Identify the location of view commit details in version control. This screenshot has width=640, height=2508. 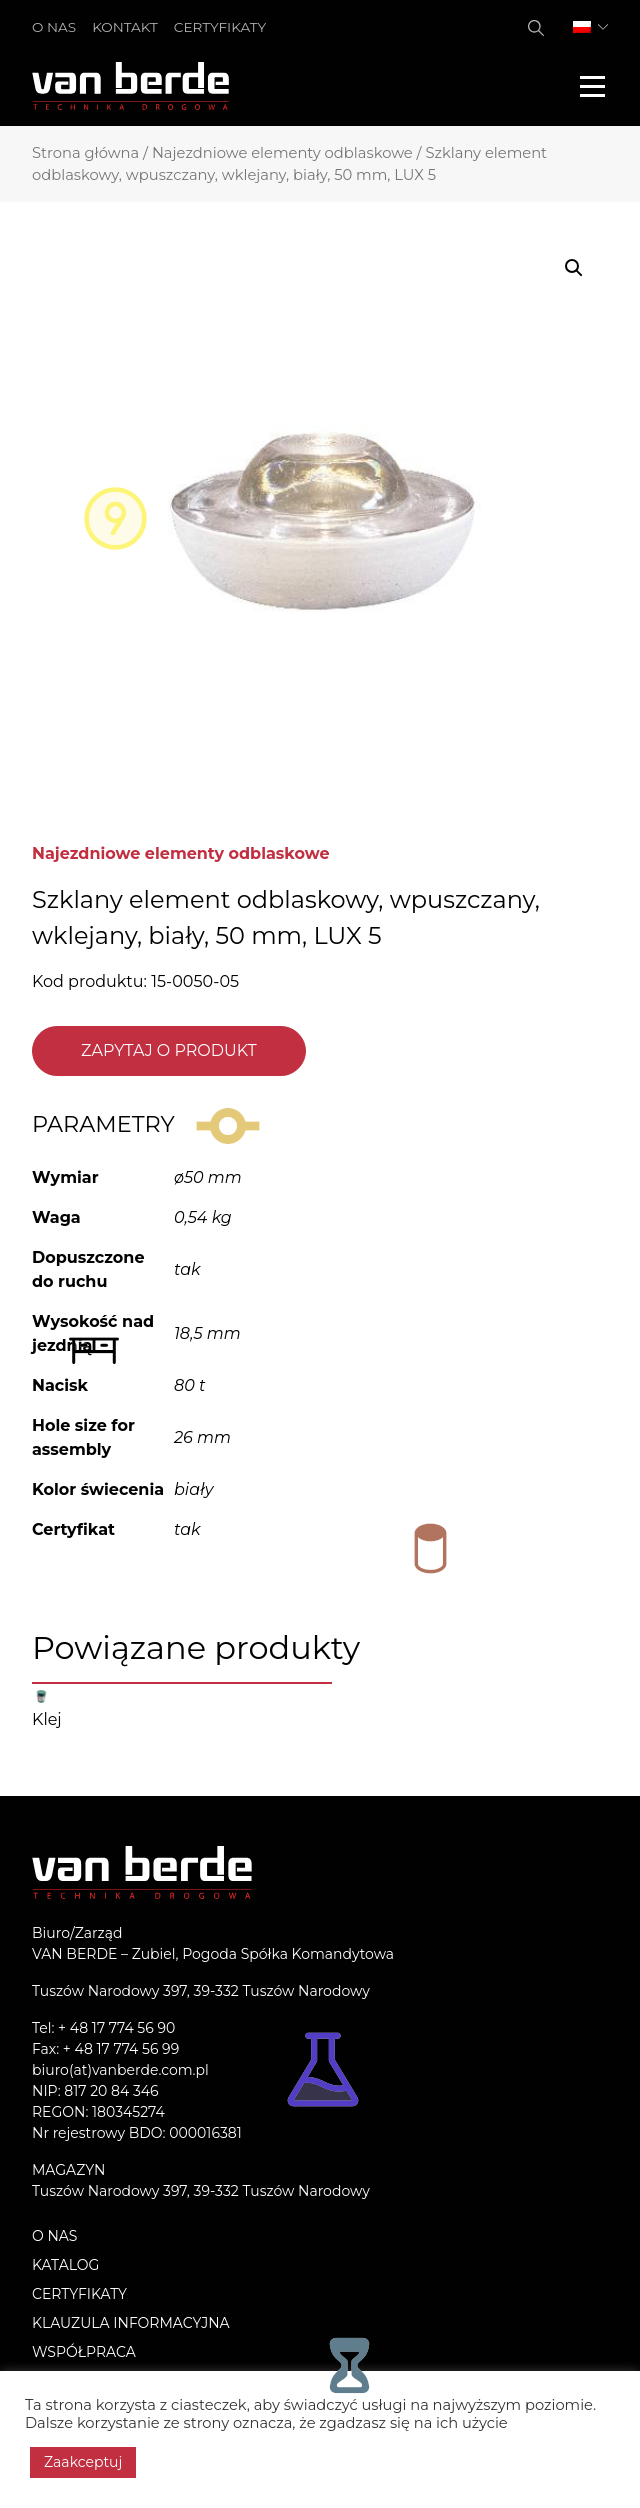
(228, 1126).